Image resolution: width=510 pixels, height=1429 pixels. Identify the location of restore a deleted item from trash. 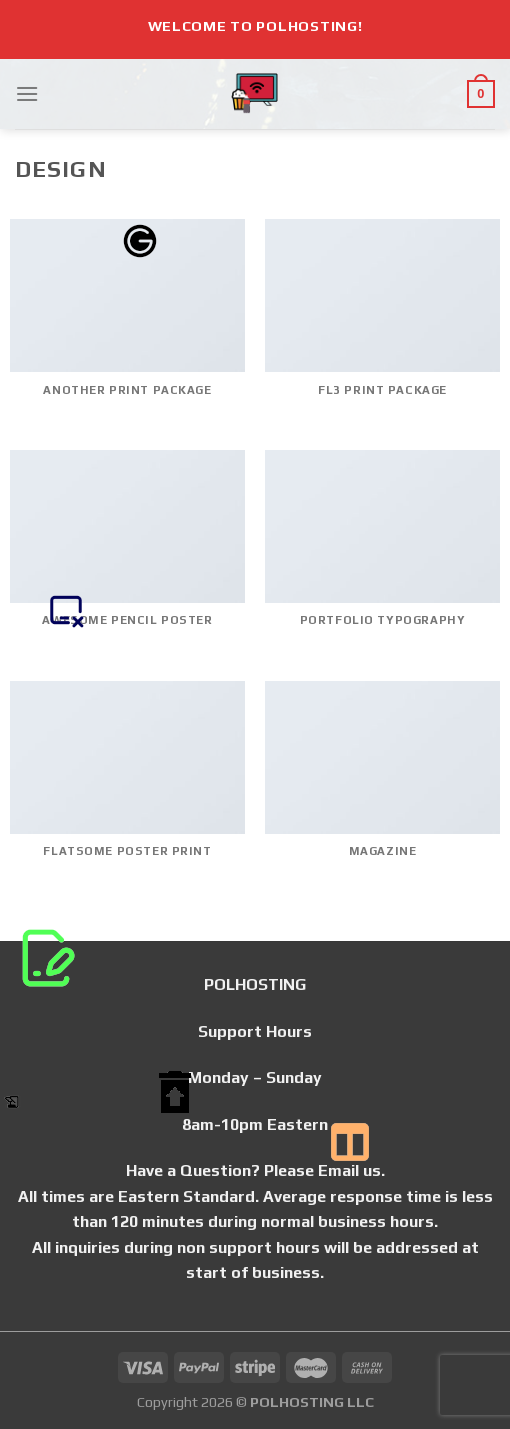
(175, 1092).